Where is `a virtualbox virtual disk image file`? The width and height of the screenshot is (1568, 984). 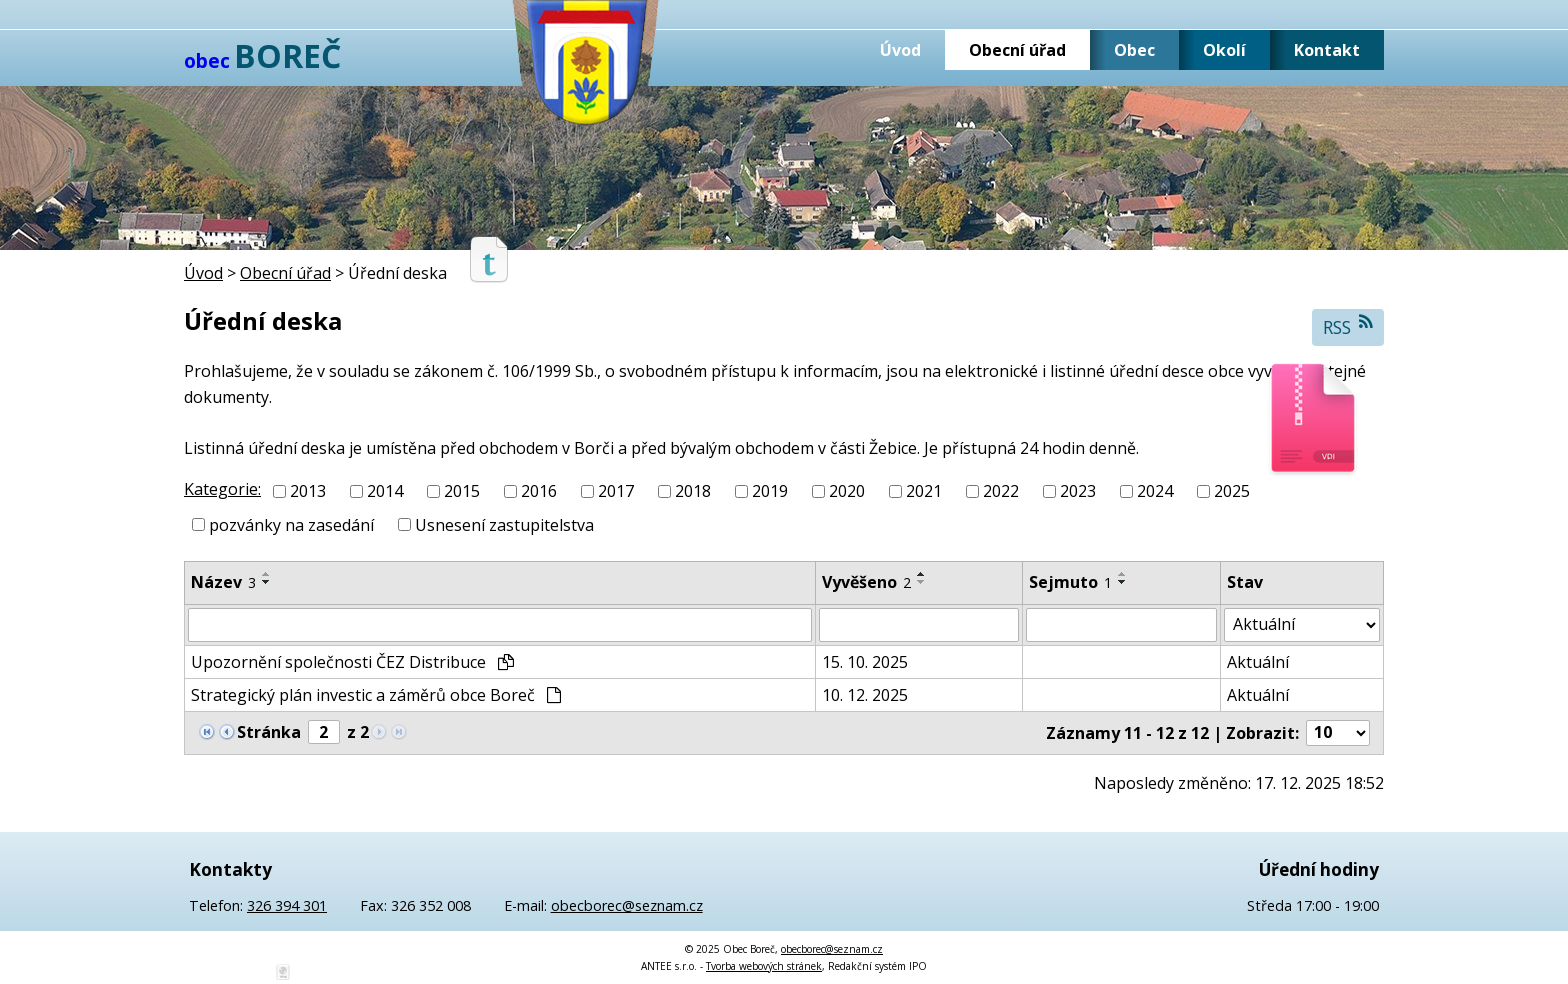 a virtualbox virtual disk image file is located at coordinates (1313, 420).